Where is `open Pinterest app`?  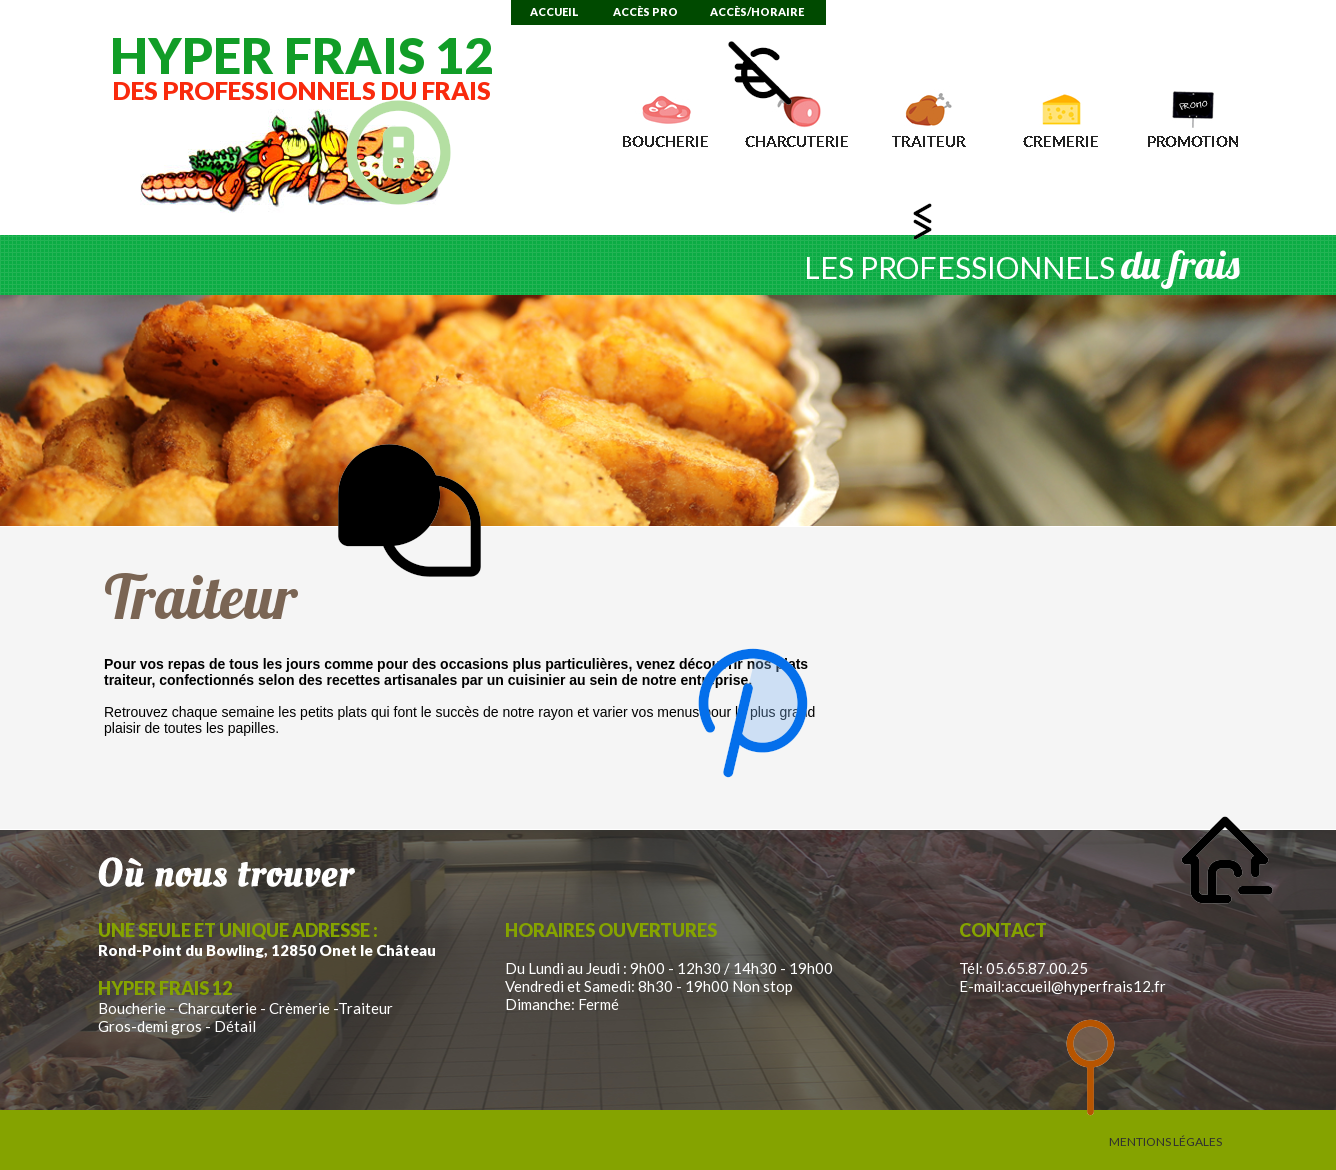
open Pinterest app is located at coordinates (748, 713).